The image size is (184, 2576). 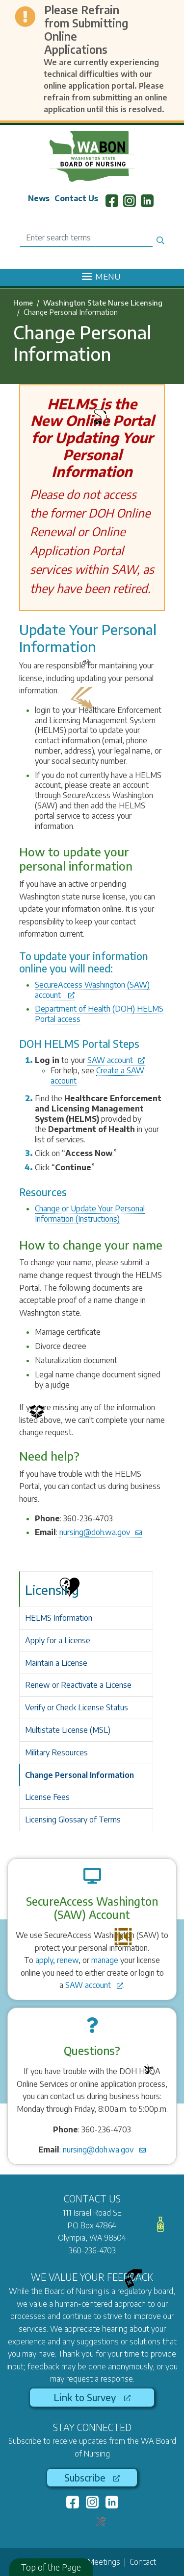 I want to click on discard a card from your hand, so click(x=132, y=2278).